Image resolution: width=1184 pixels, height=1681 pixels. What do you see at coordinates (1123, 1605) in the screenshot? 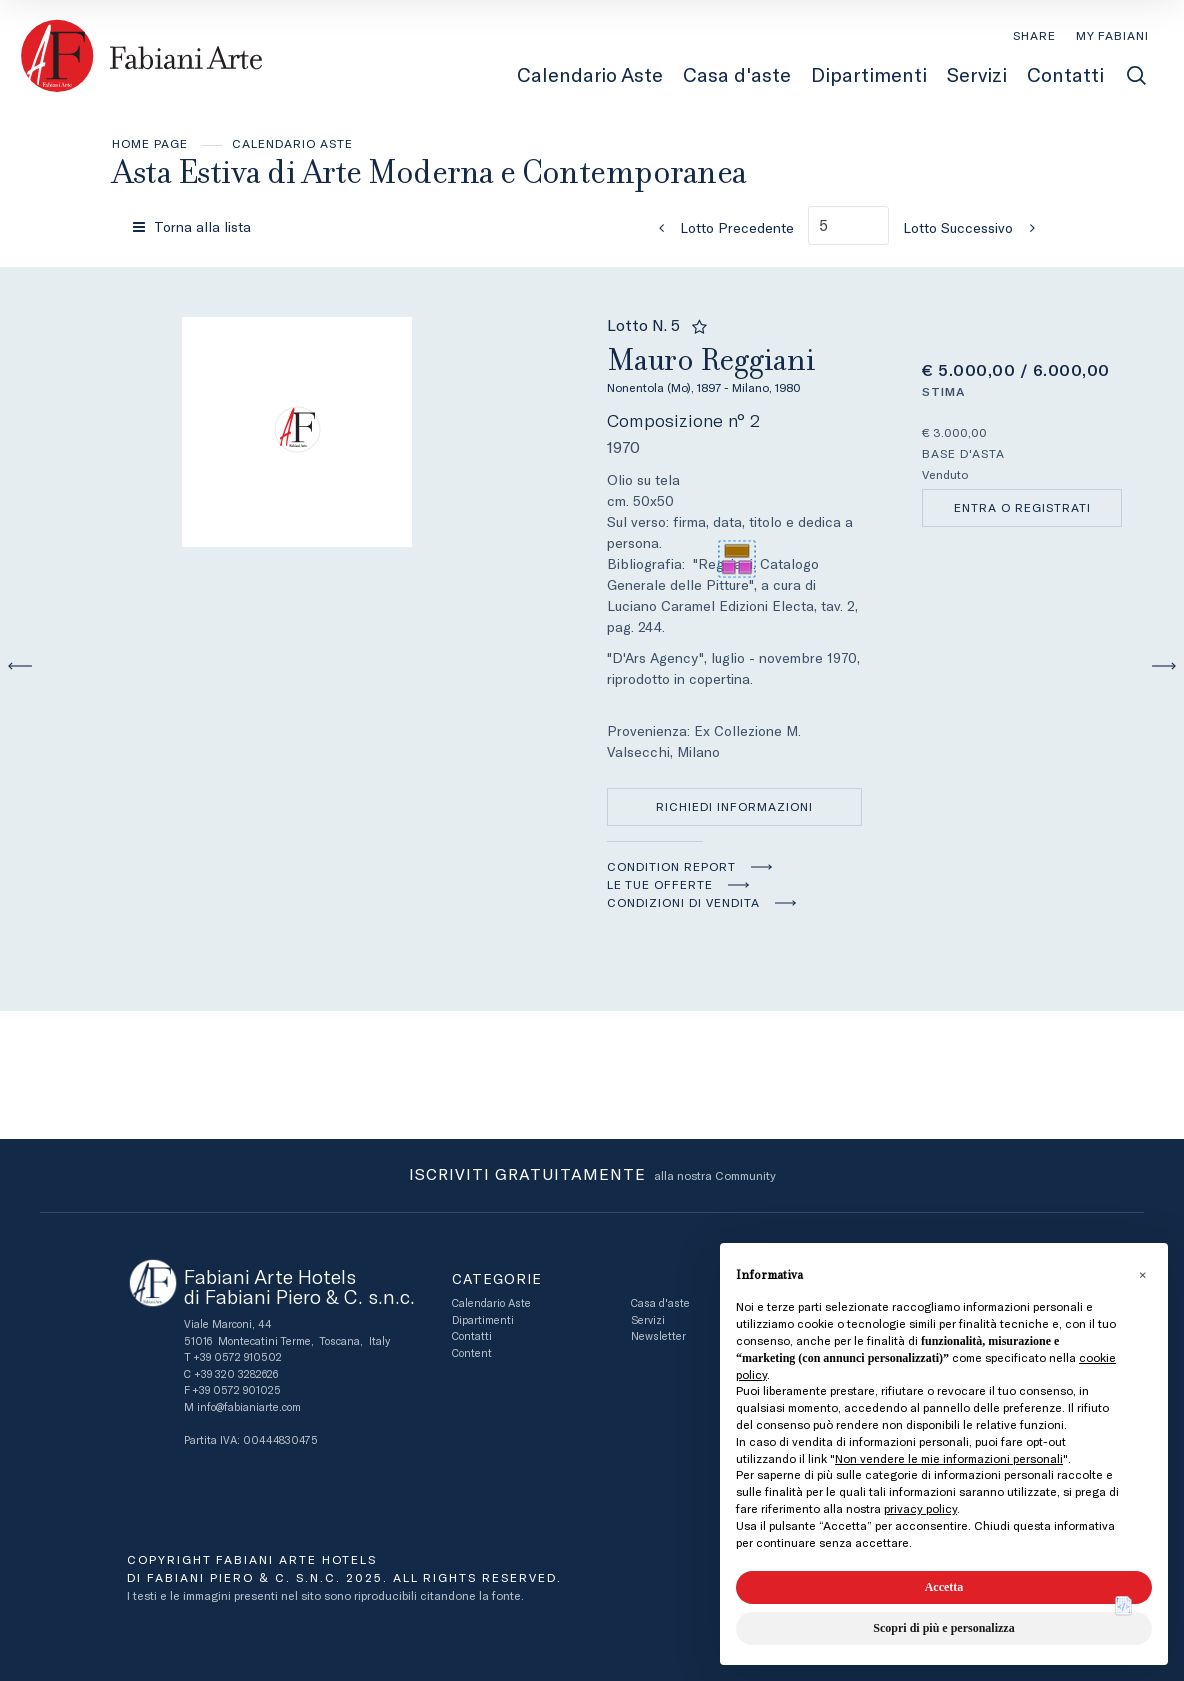
I see `a twig template file` at bounding box center [1123, 1605].